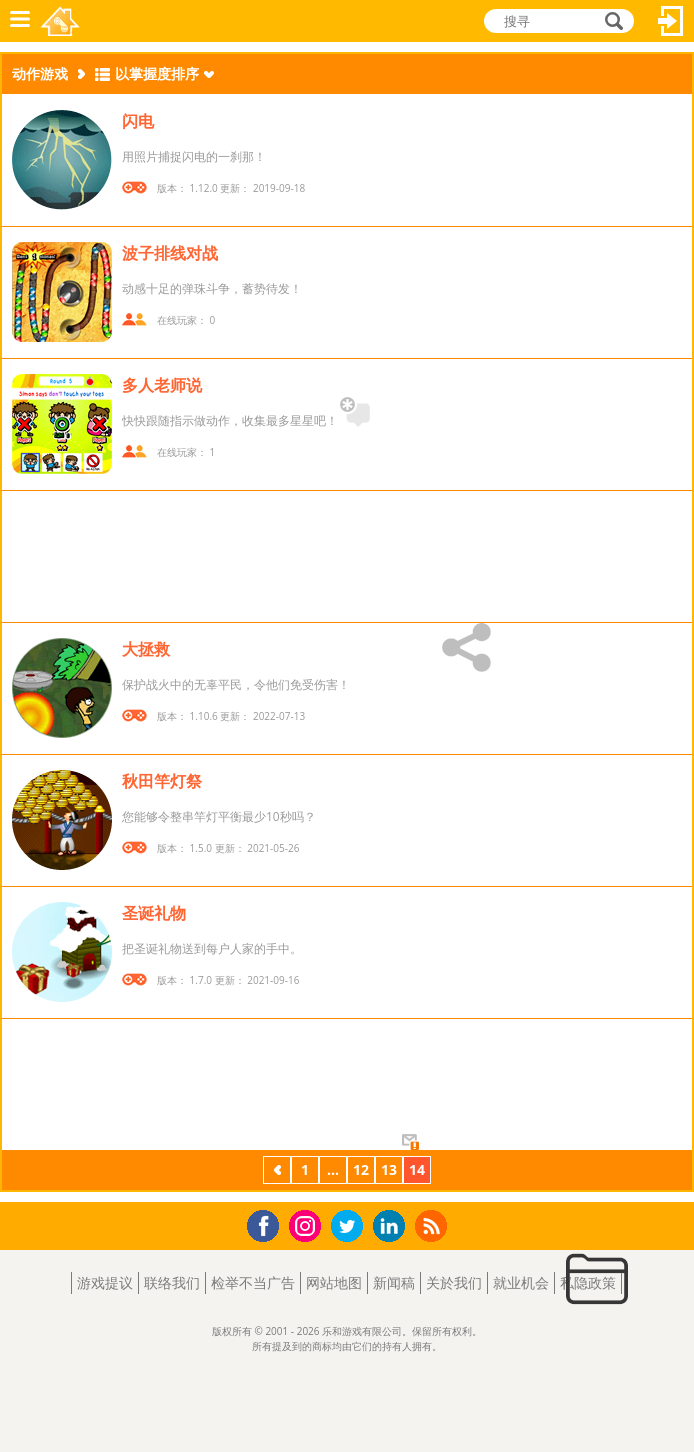 This screenshot has height=1452, width=694. I want to click on open file manager, so click(597, 1277).